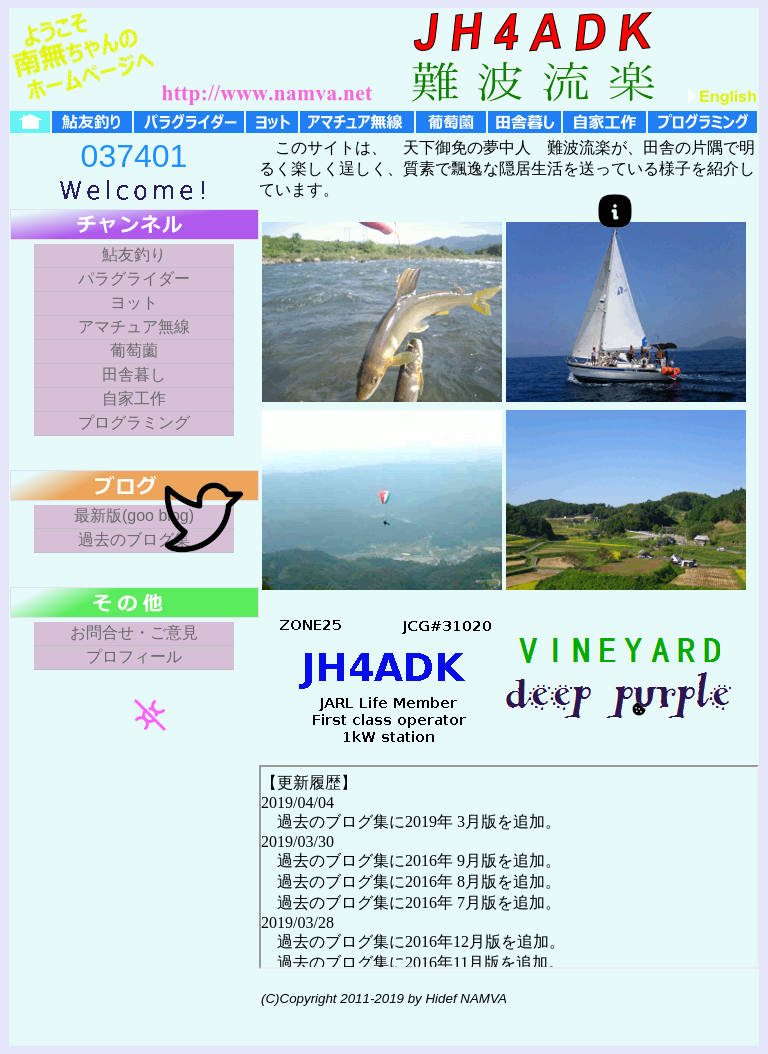  Describe the element at coordinates (615, 211) in the screenshot. I see `view more information or details` at that location.